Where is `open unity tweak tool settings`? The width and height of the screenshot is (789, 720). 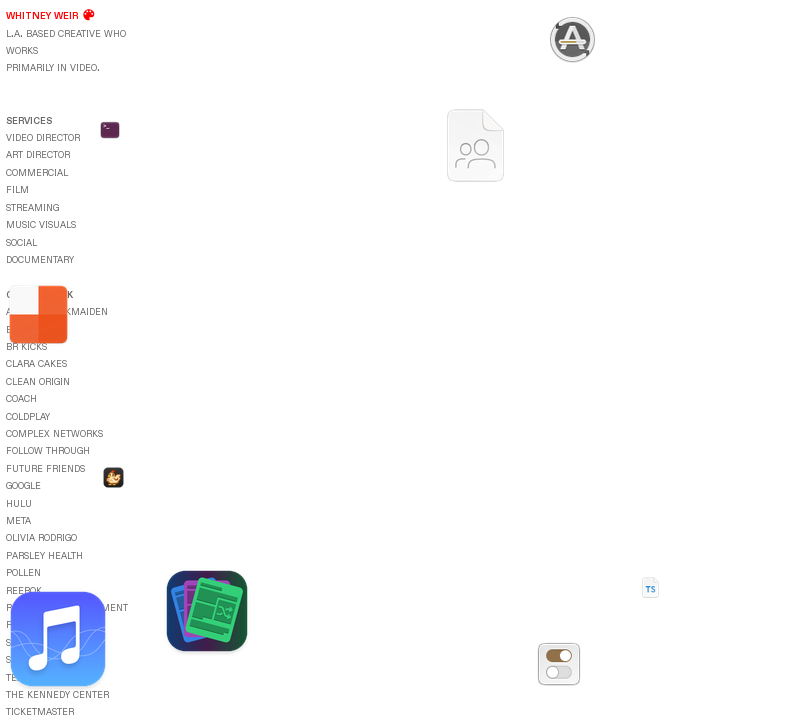
open unity tweak tool settings is located at coordinates (559, 664).